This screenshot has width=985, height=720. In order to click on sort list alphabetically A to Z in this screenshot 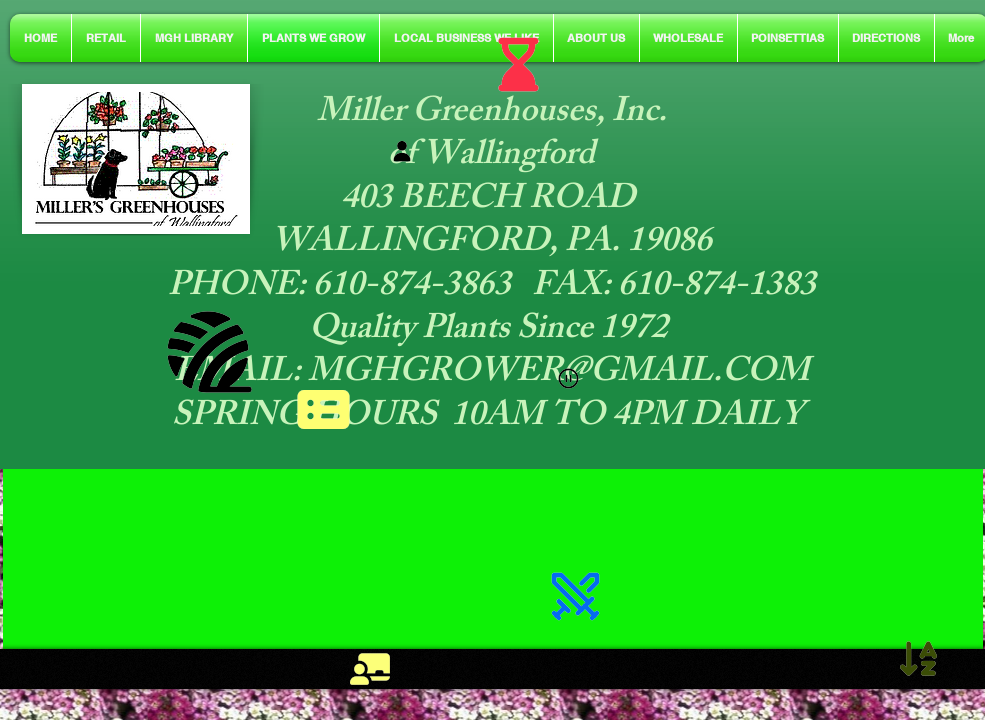, I will do `click(918, 658)`.